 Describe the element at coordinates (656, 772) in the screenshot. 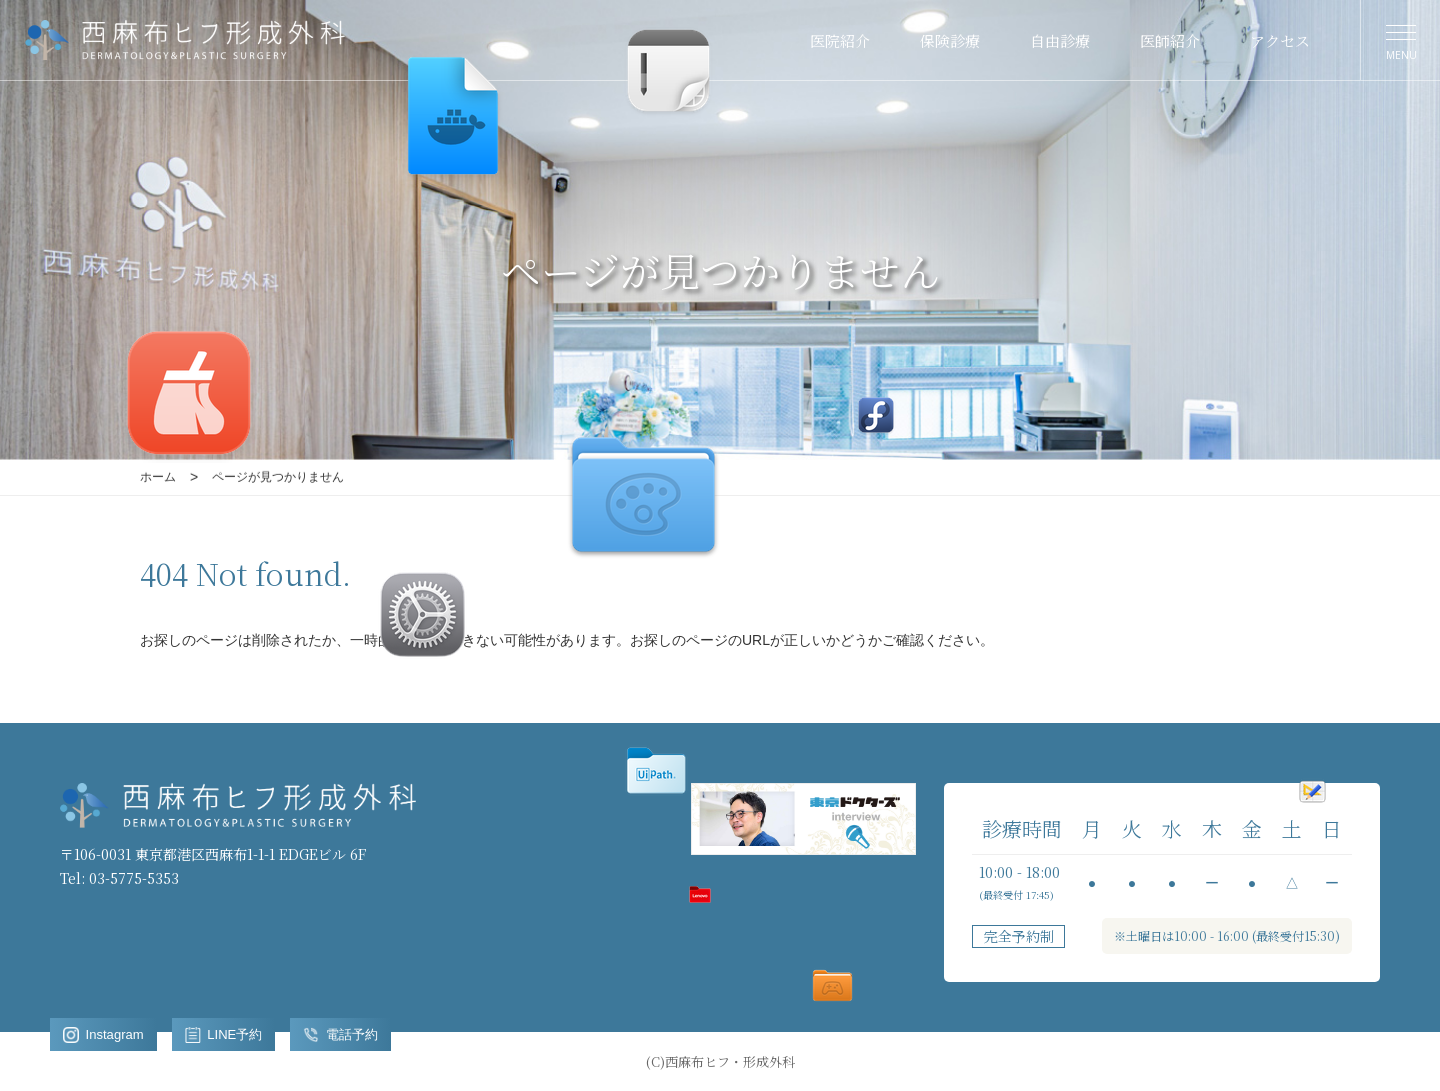

I see `open UiPath project folder` at that location.